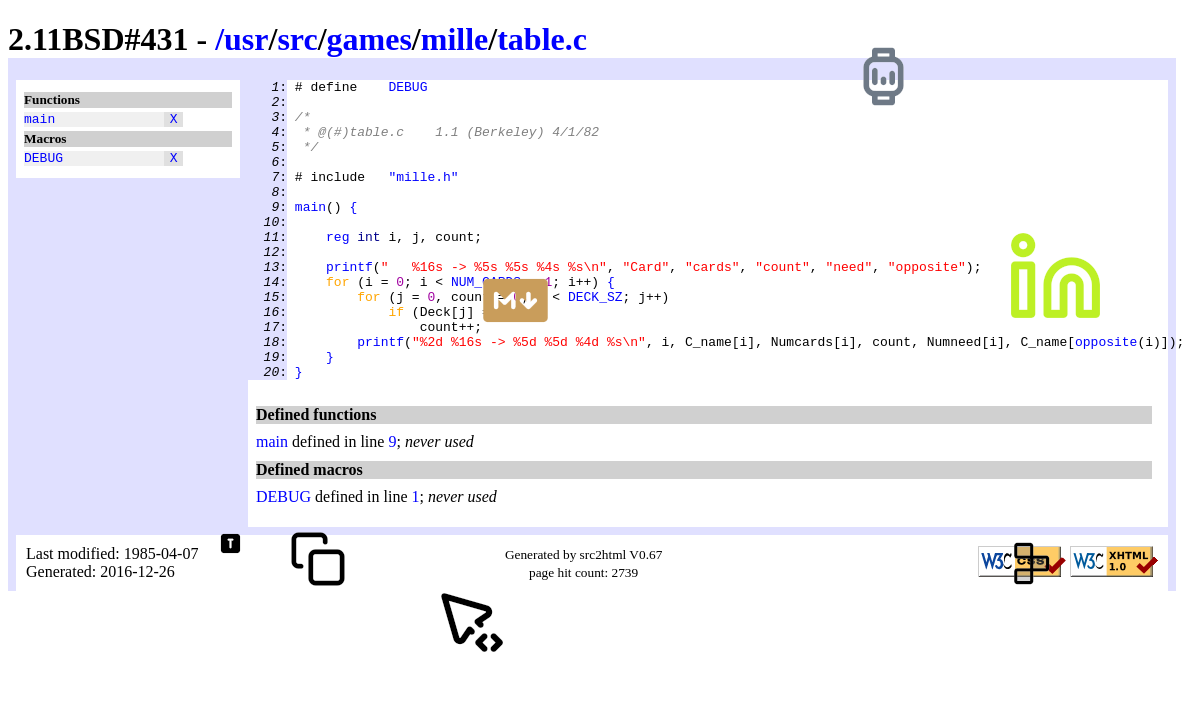 Image resolution: width=1184 pixels, height=720 pixels. What do you see at coordinates (318, 559) in the screenshot?
I see `copy to clipboard` at bounding box center [318, 559].